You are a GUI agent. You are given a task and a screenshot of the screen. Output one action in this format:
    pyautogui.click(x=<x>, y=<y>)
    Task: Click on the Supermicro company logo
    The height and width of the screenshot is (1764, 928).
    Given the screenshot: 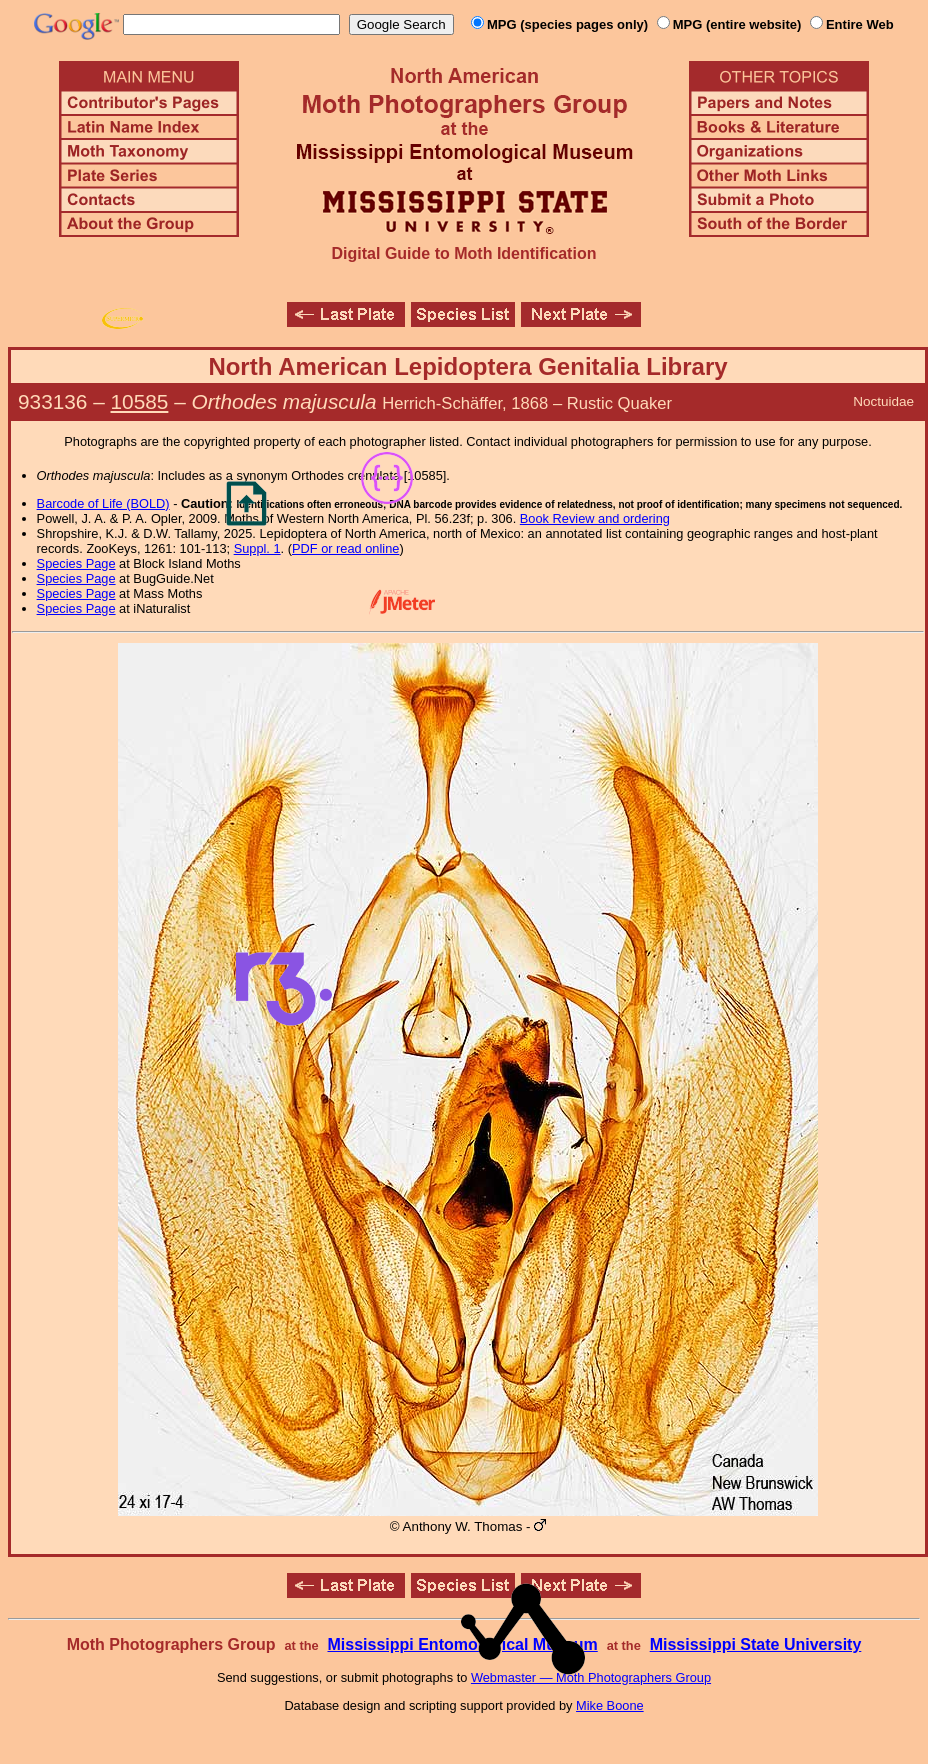 What is the action you would take?
    pyautogui.click(x=122, y=318)
    